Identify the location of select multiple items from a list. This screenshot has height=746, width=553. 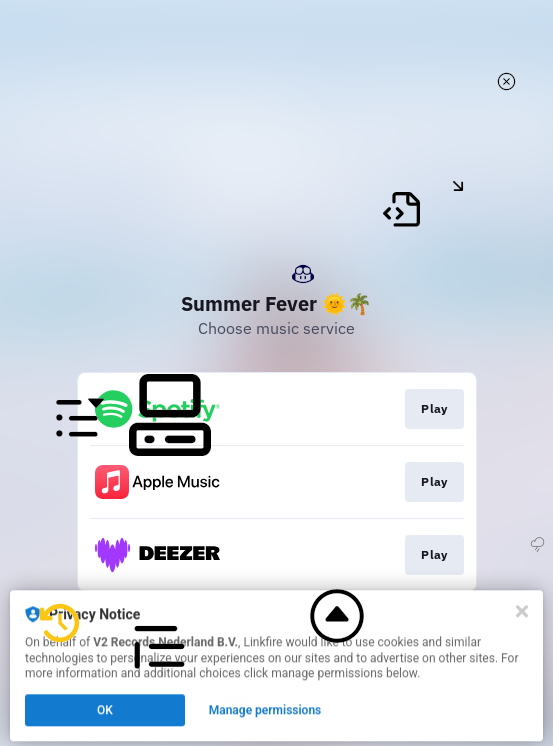
(78, 417).